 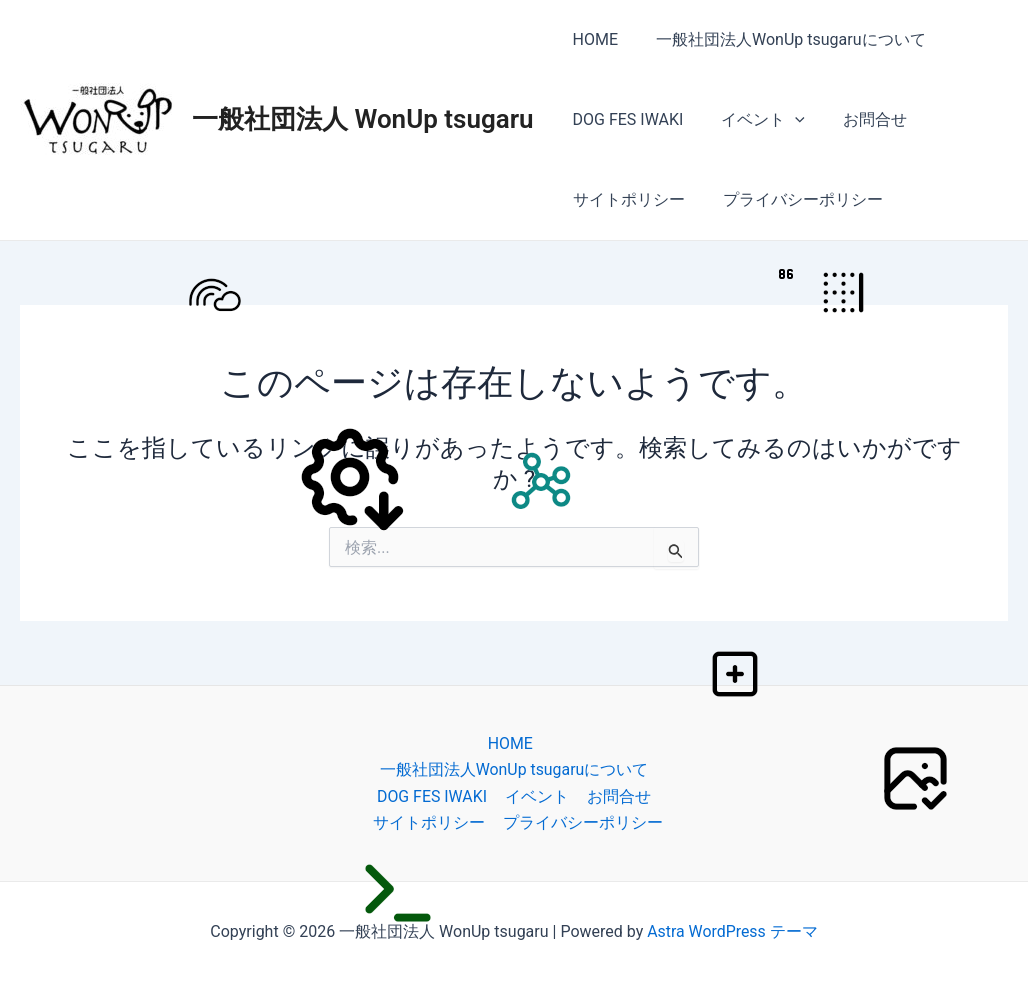 What do you see at coordinates (350, 477) in the screenshot?
I see `download or export settings` at bounding box center [350, 477].